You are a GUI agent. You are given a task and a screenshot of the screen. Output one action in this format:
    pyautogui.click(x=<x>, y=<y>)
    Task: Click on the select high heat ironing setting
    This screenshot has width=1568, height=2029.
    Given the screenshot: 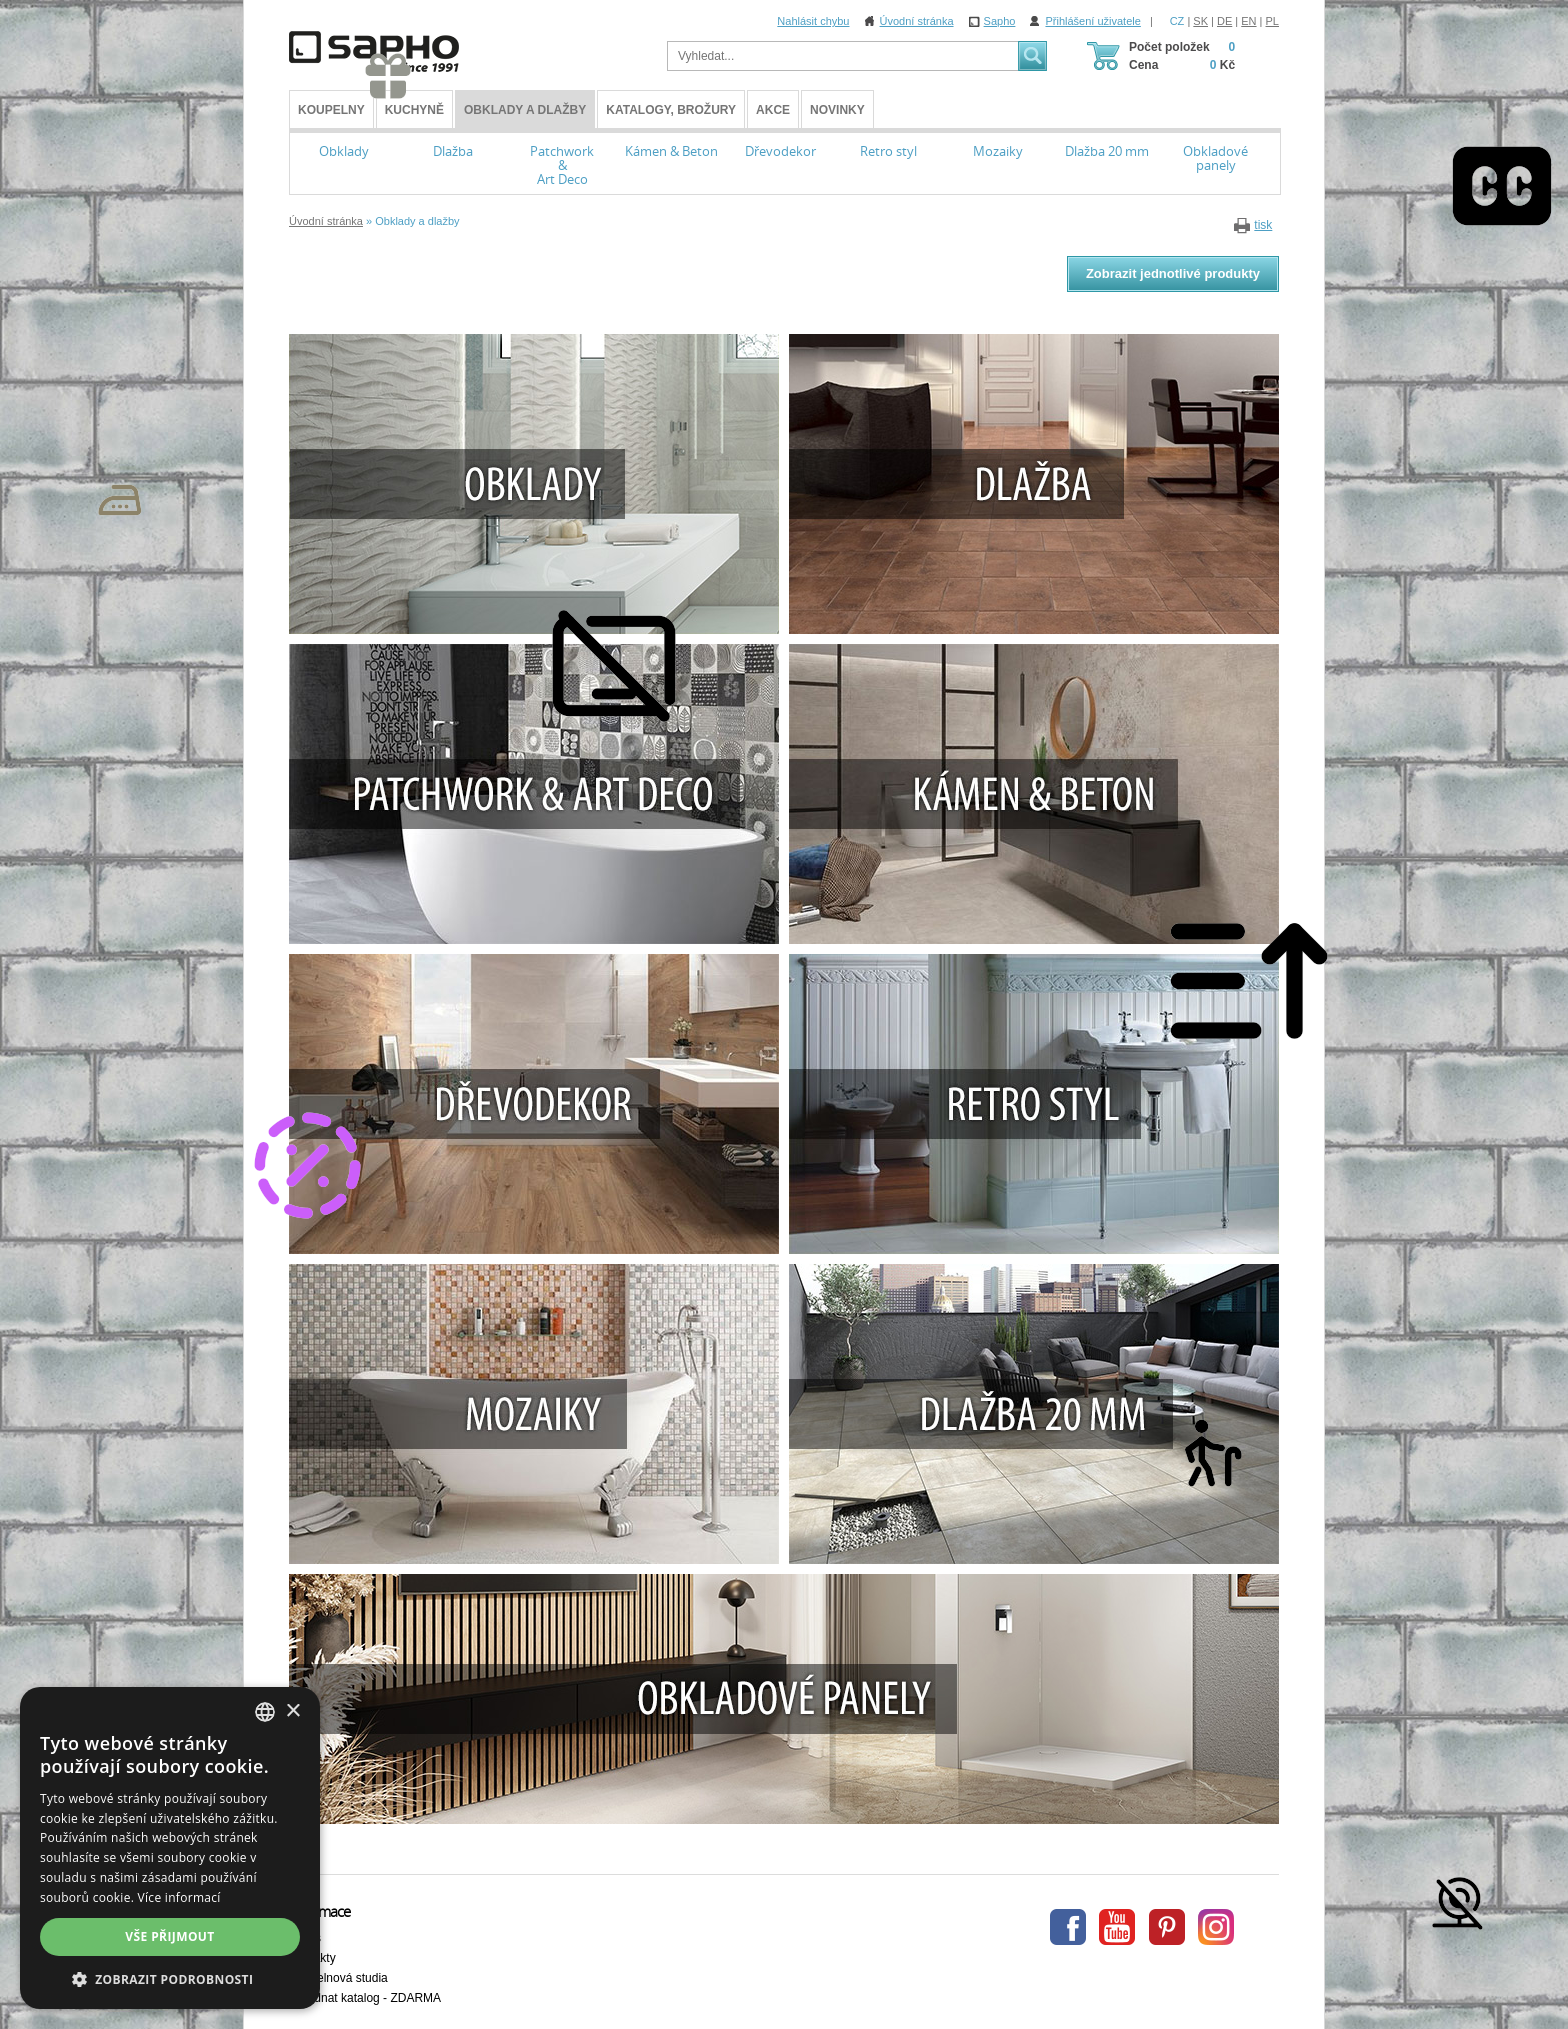 What is the action you would take?
    pyautogui.click(x=120, y=500)
    